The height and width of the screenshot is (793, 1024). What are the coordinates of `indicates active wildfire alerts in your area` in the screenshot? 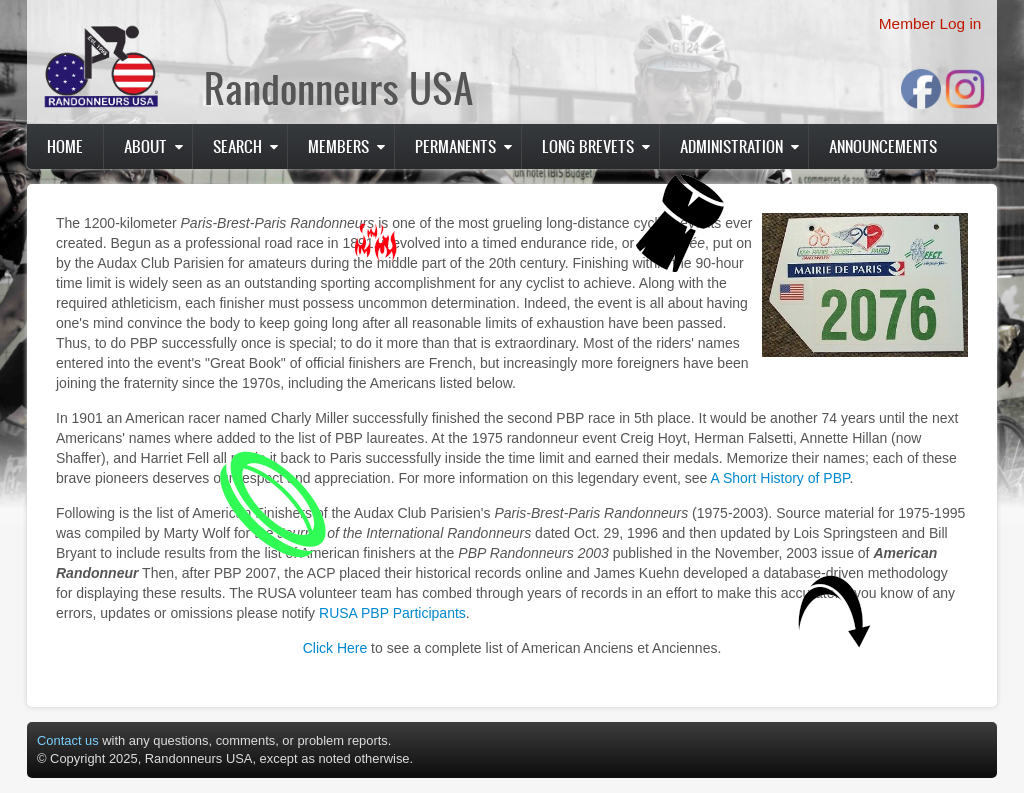 It's located at (375, 244).